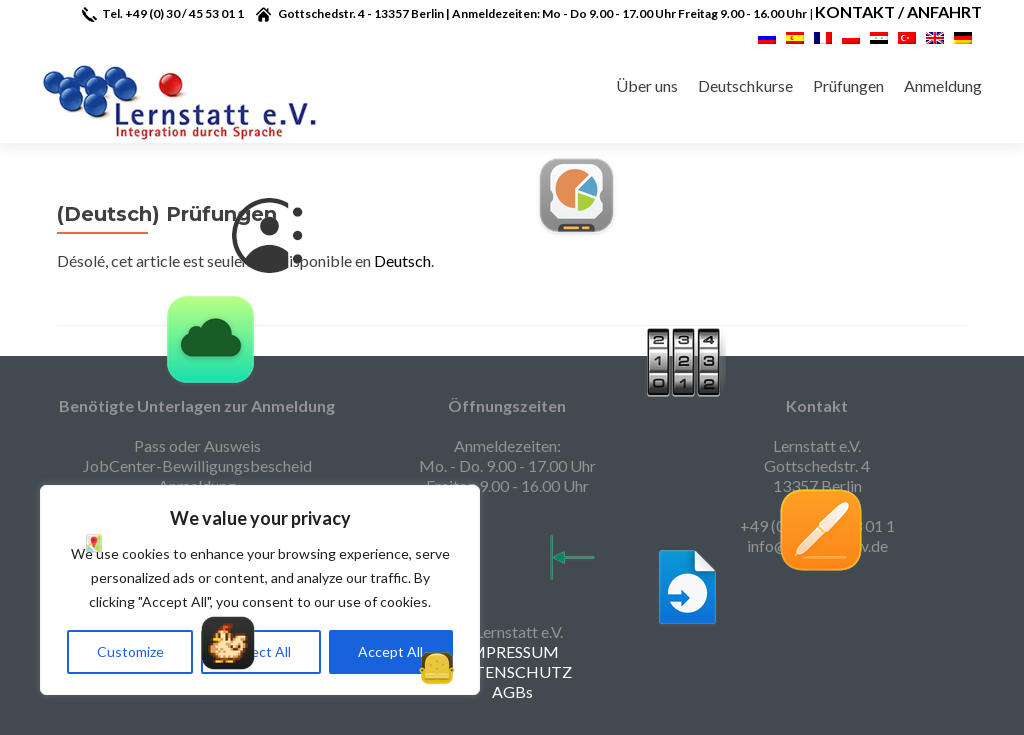 This screenshot has width=1024, height=735. What do you see at coordinates (269, 235) in the screenshot?
I see `browse artists in your music library` at bounding box center [269, 235].